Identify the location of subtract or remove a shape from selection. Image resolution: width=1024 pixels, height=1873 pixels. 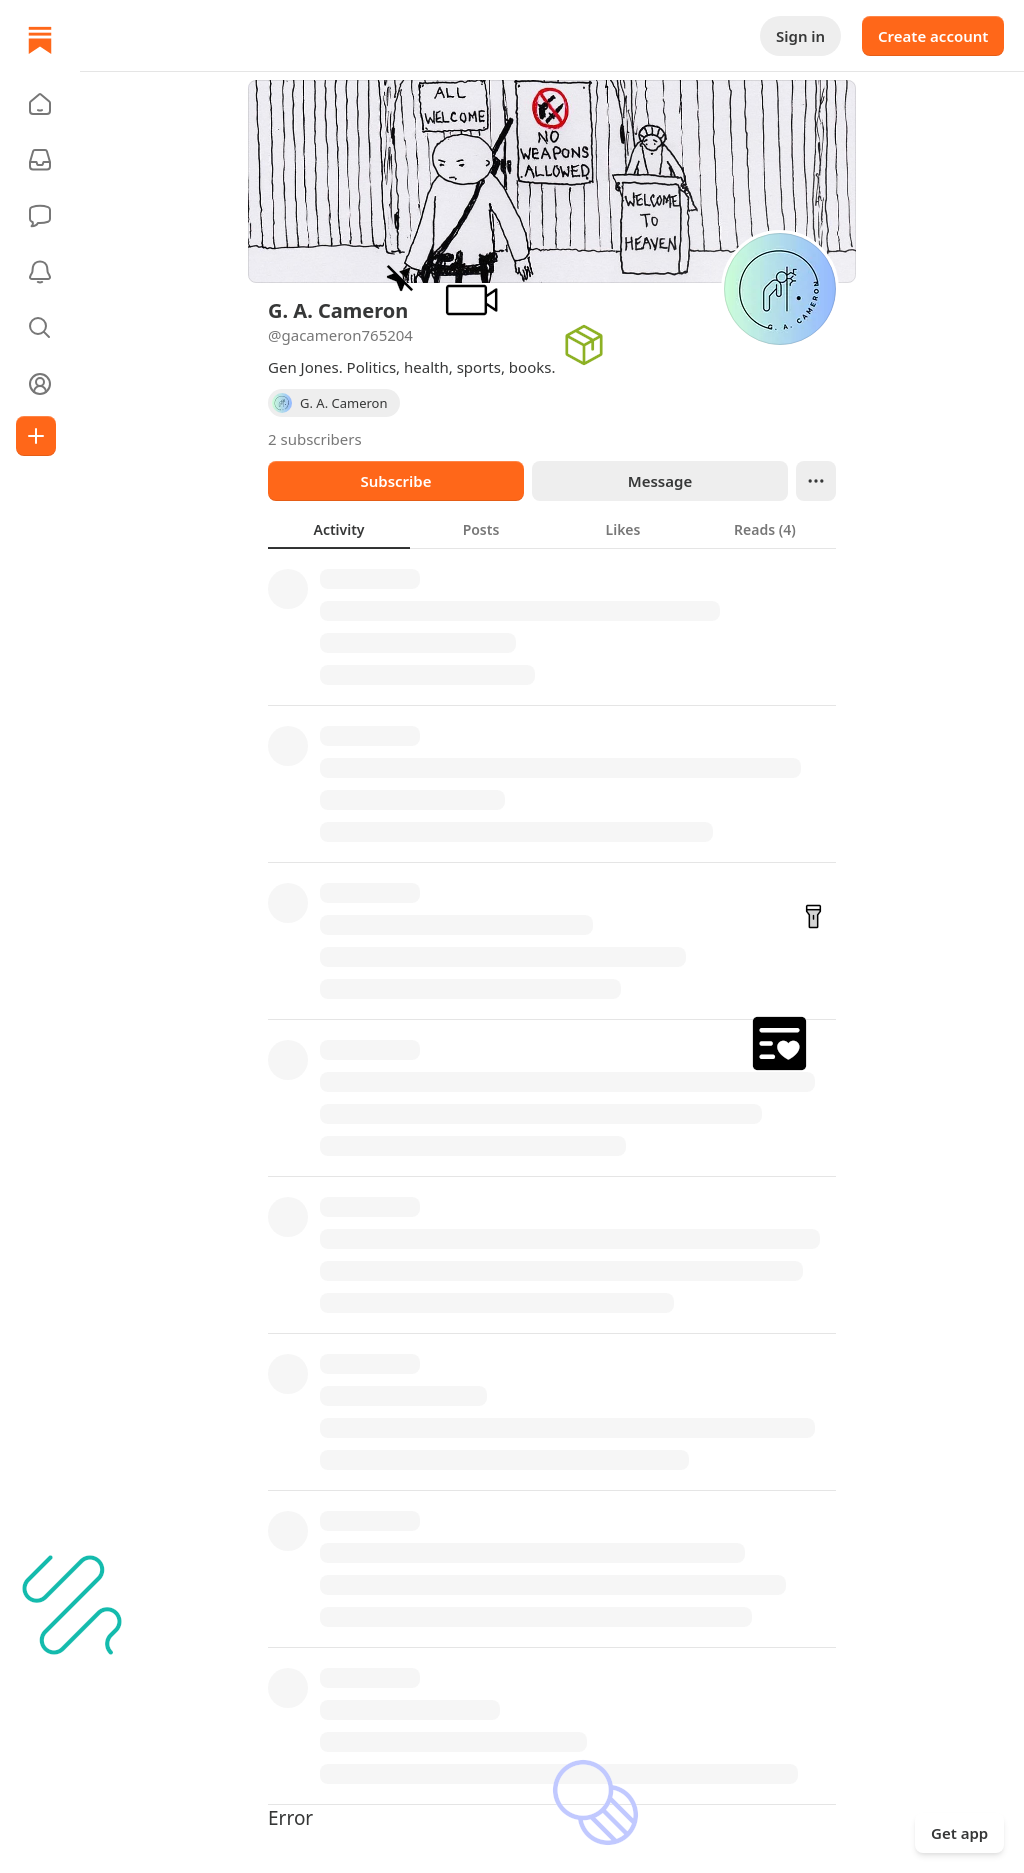
(595, 1802).